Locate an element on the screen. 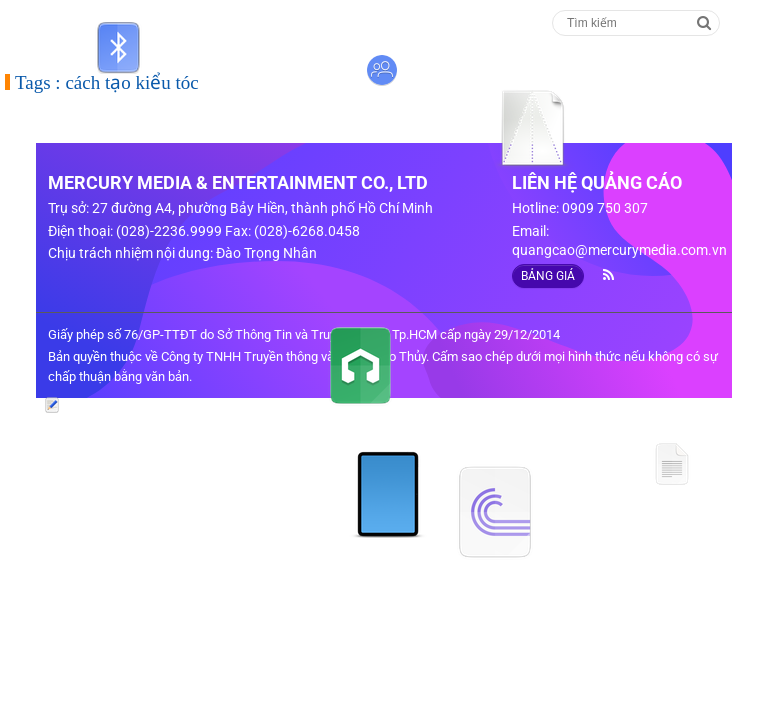 The width and height of the screenshot is (768, 720). open the software learning center is located at coordinates (52, 405).